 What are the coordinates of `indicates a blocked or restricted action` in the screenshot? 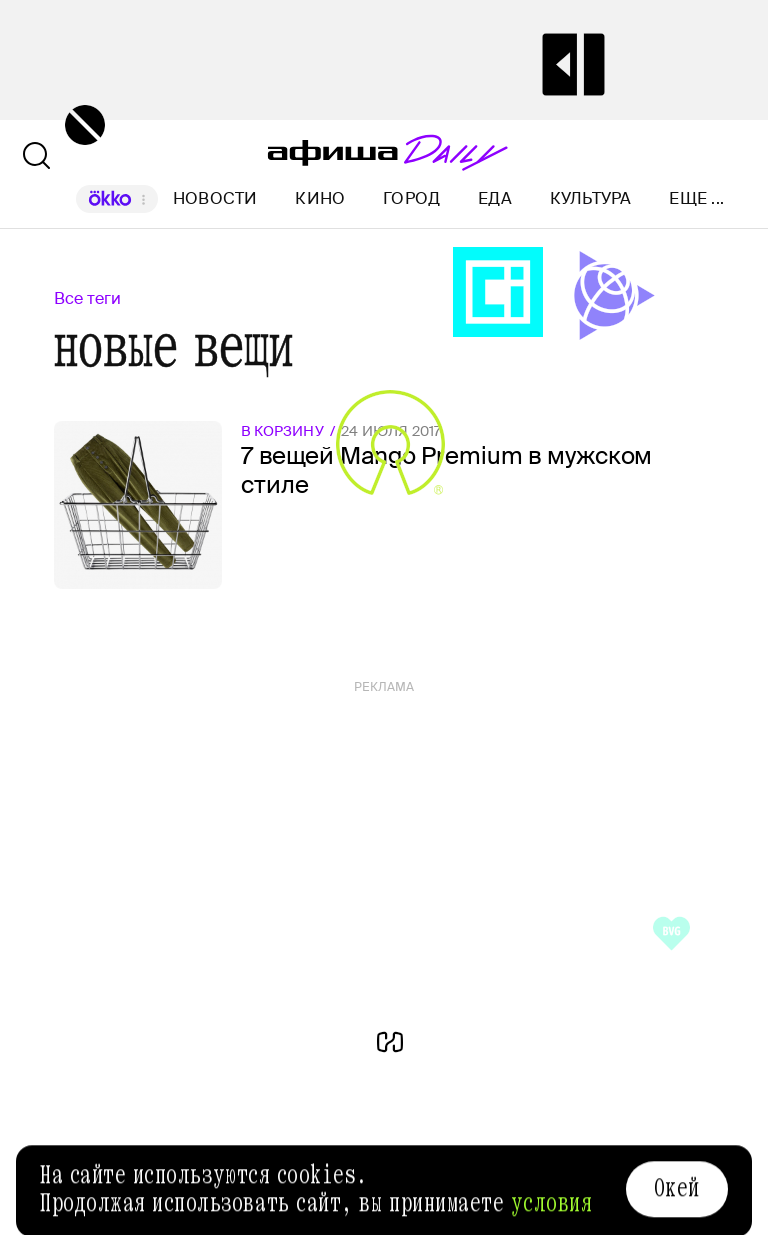 It's located at (85, 125).